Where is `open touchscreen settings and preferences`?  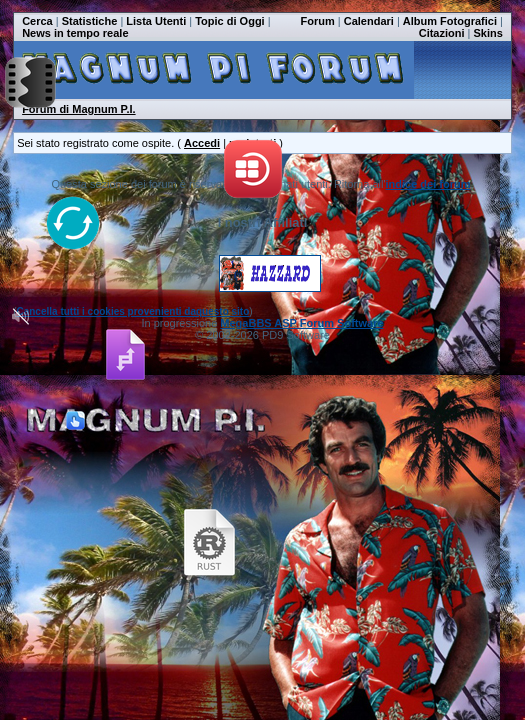 open touchscreen settings and preferences is located at coordinates (75, 420).